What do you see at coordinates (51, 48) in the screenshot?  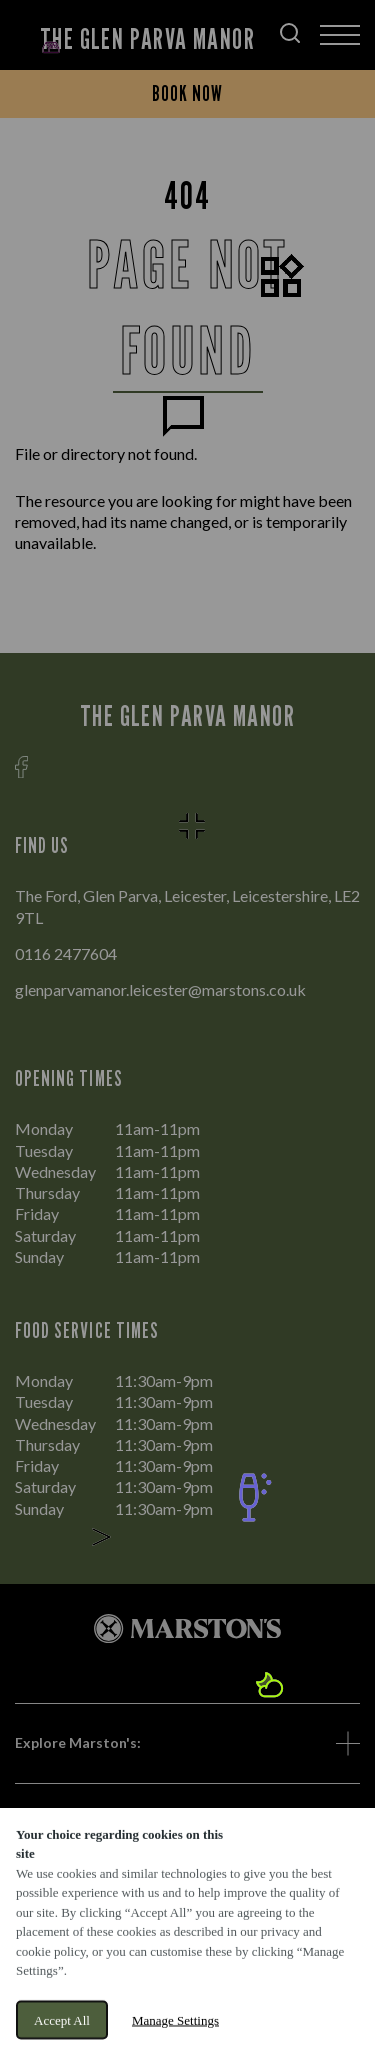 I see `view solar panel system status` at bounding box center [51, 48].